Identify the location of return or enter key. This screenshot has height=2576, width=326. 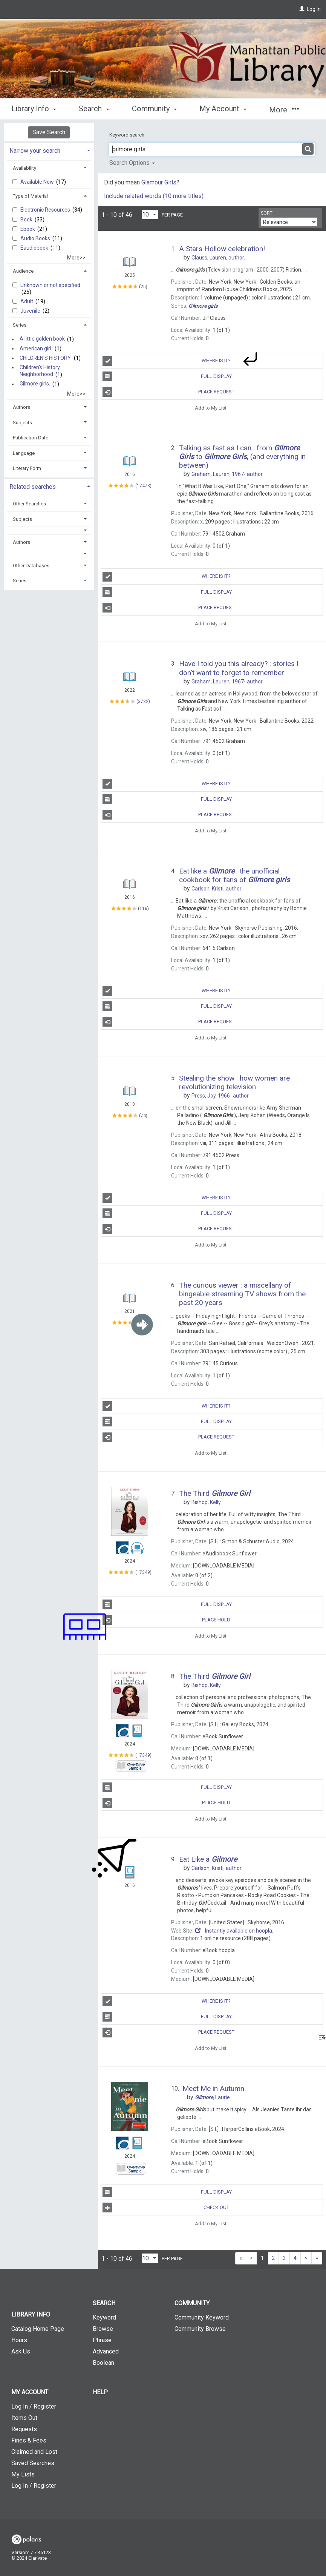
(250, 359).